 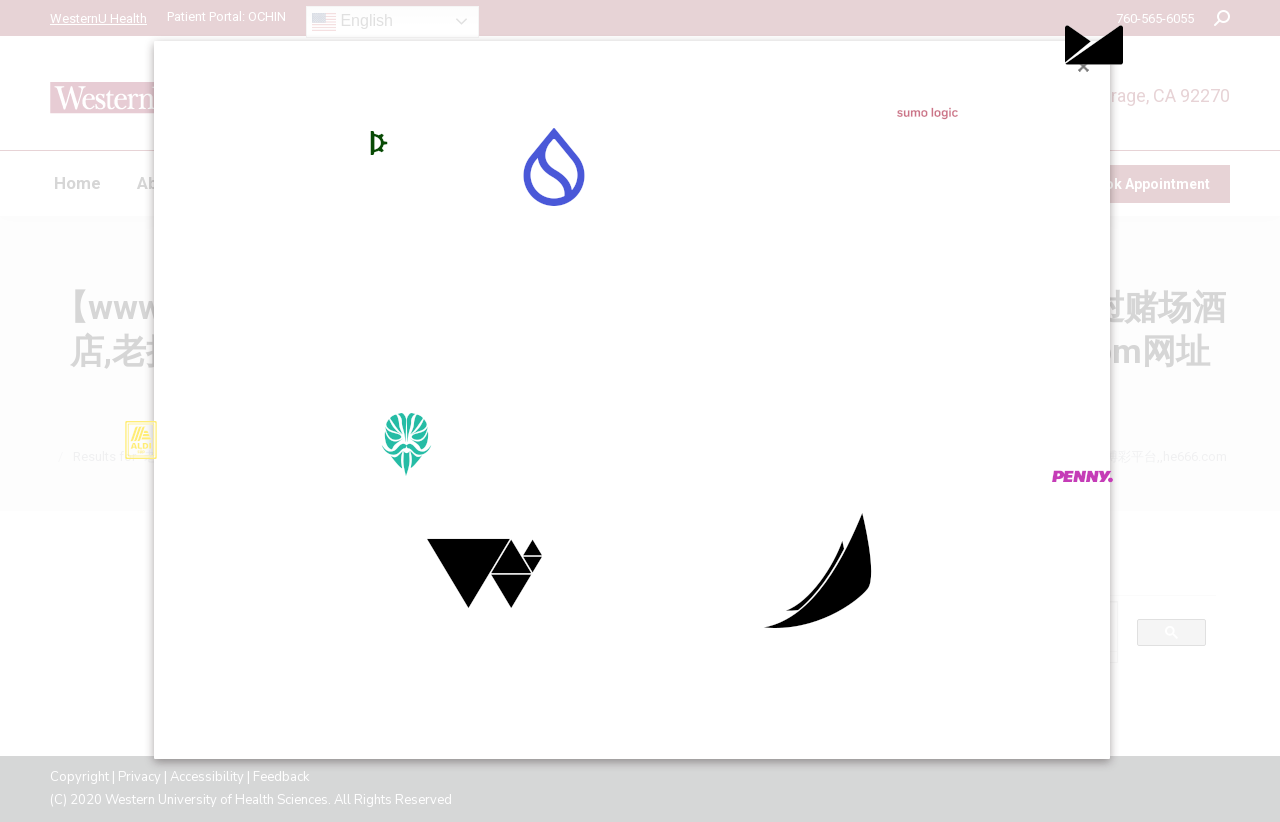 What do you see at coordinates (817, 570) in the screenshot?
I see `spinnaker continuous delivery platform logo` at bounding box center [817, 570].